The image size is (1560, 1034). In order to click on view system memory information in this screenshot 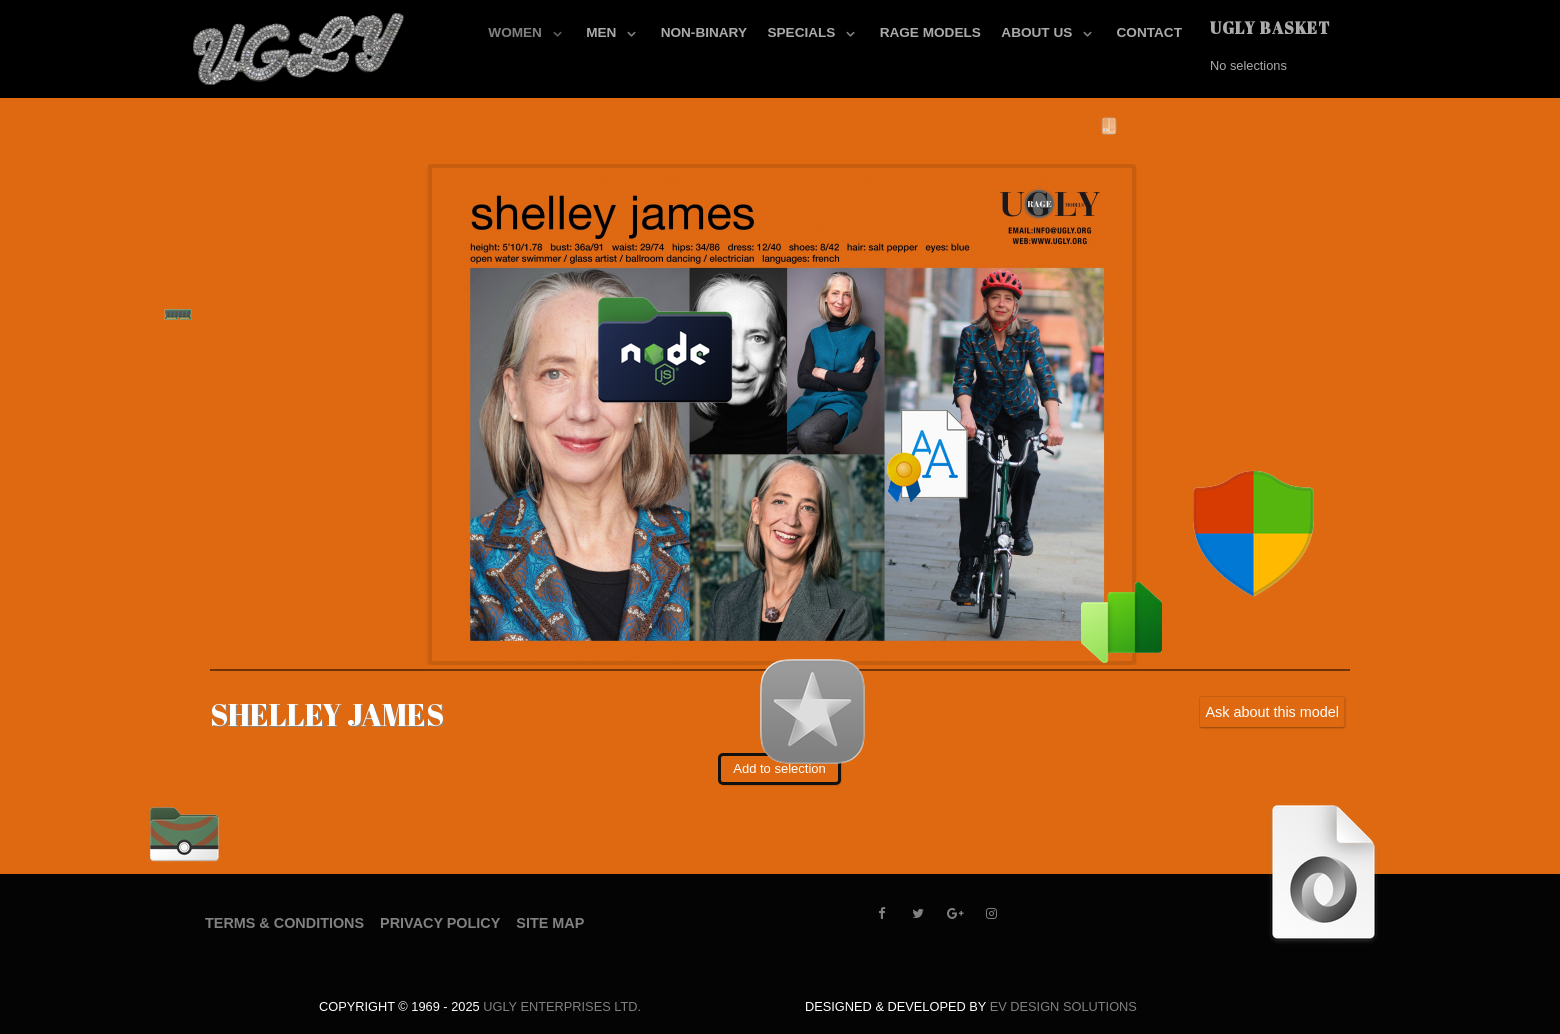, I will do `click(178, 315)`.